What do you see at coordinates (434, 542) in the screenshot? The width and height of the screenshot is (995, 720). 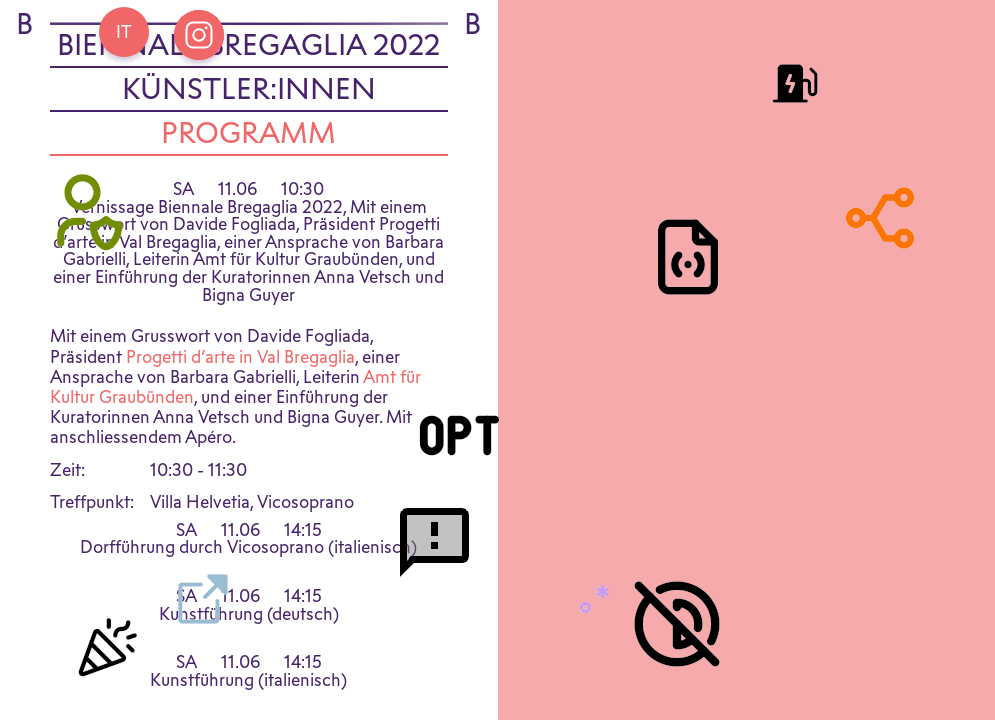 I see `submit feedback or report an issue` at bounding box center [434, 542].